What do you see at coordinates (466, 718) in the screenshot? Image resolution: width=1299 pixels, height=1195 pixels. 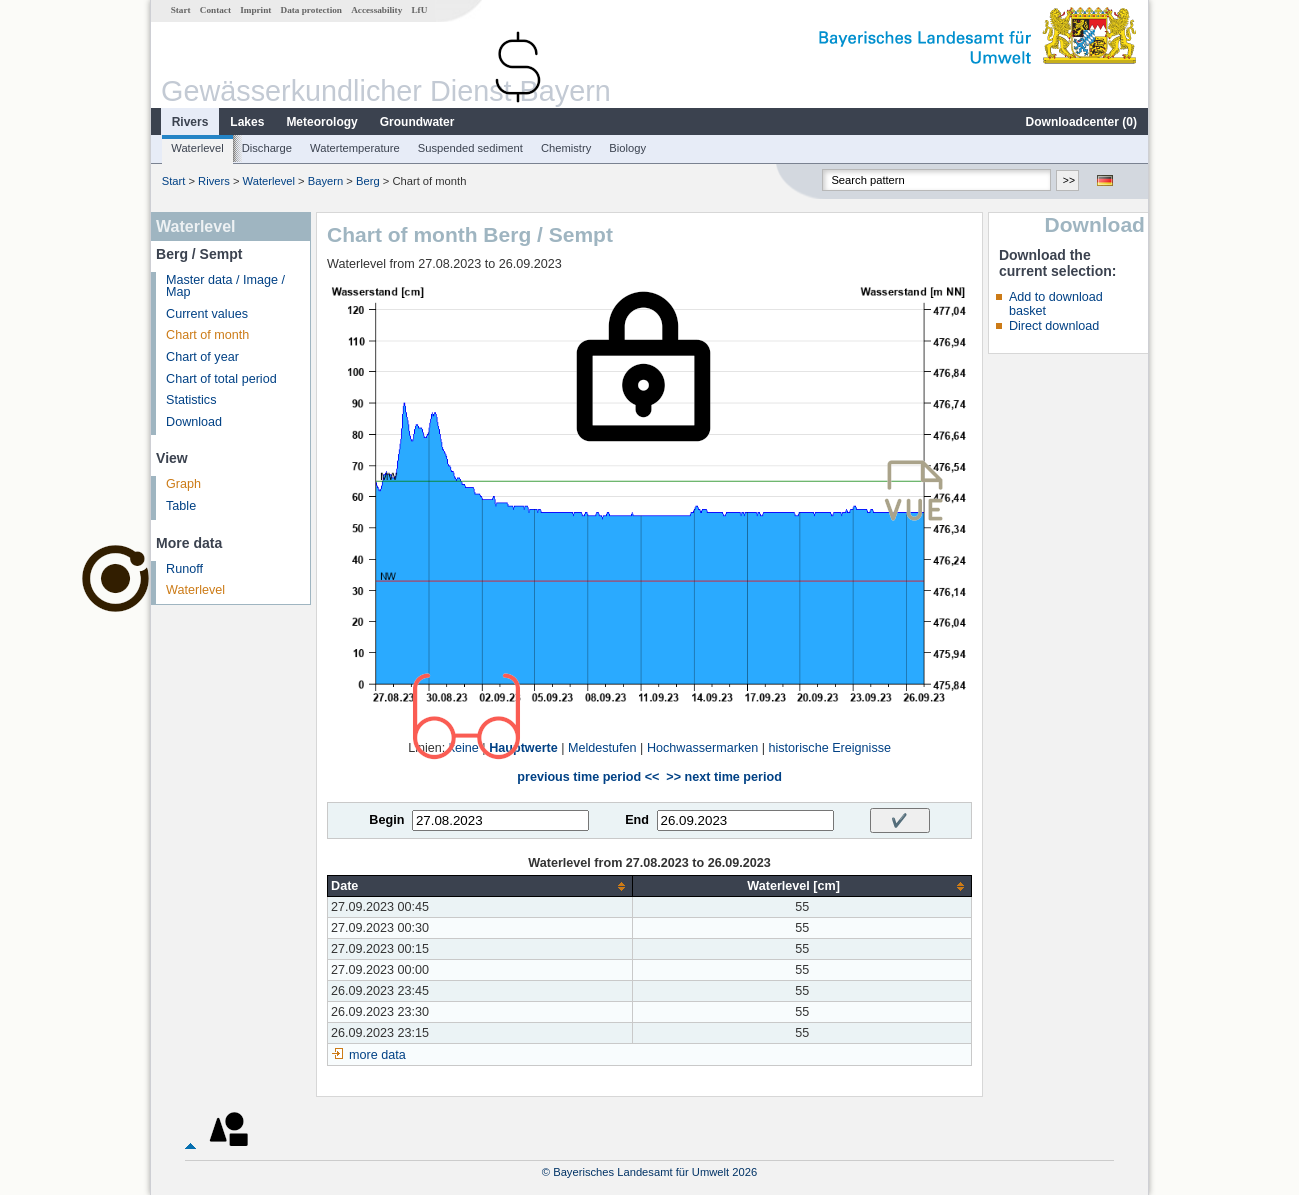 I see `access reading mode or reader view` at bounding box center [466, 718].